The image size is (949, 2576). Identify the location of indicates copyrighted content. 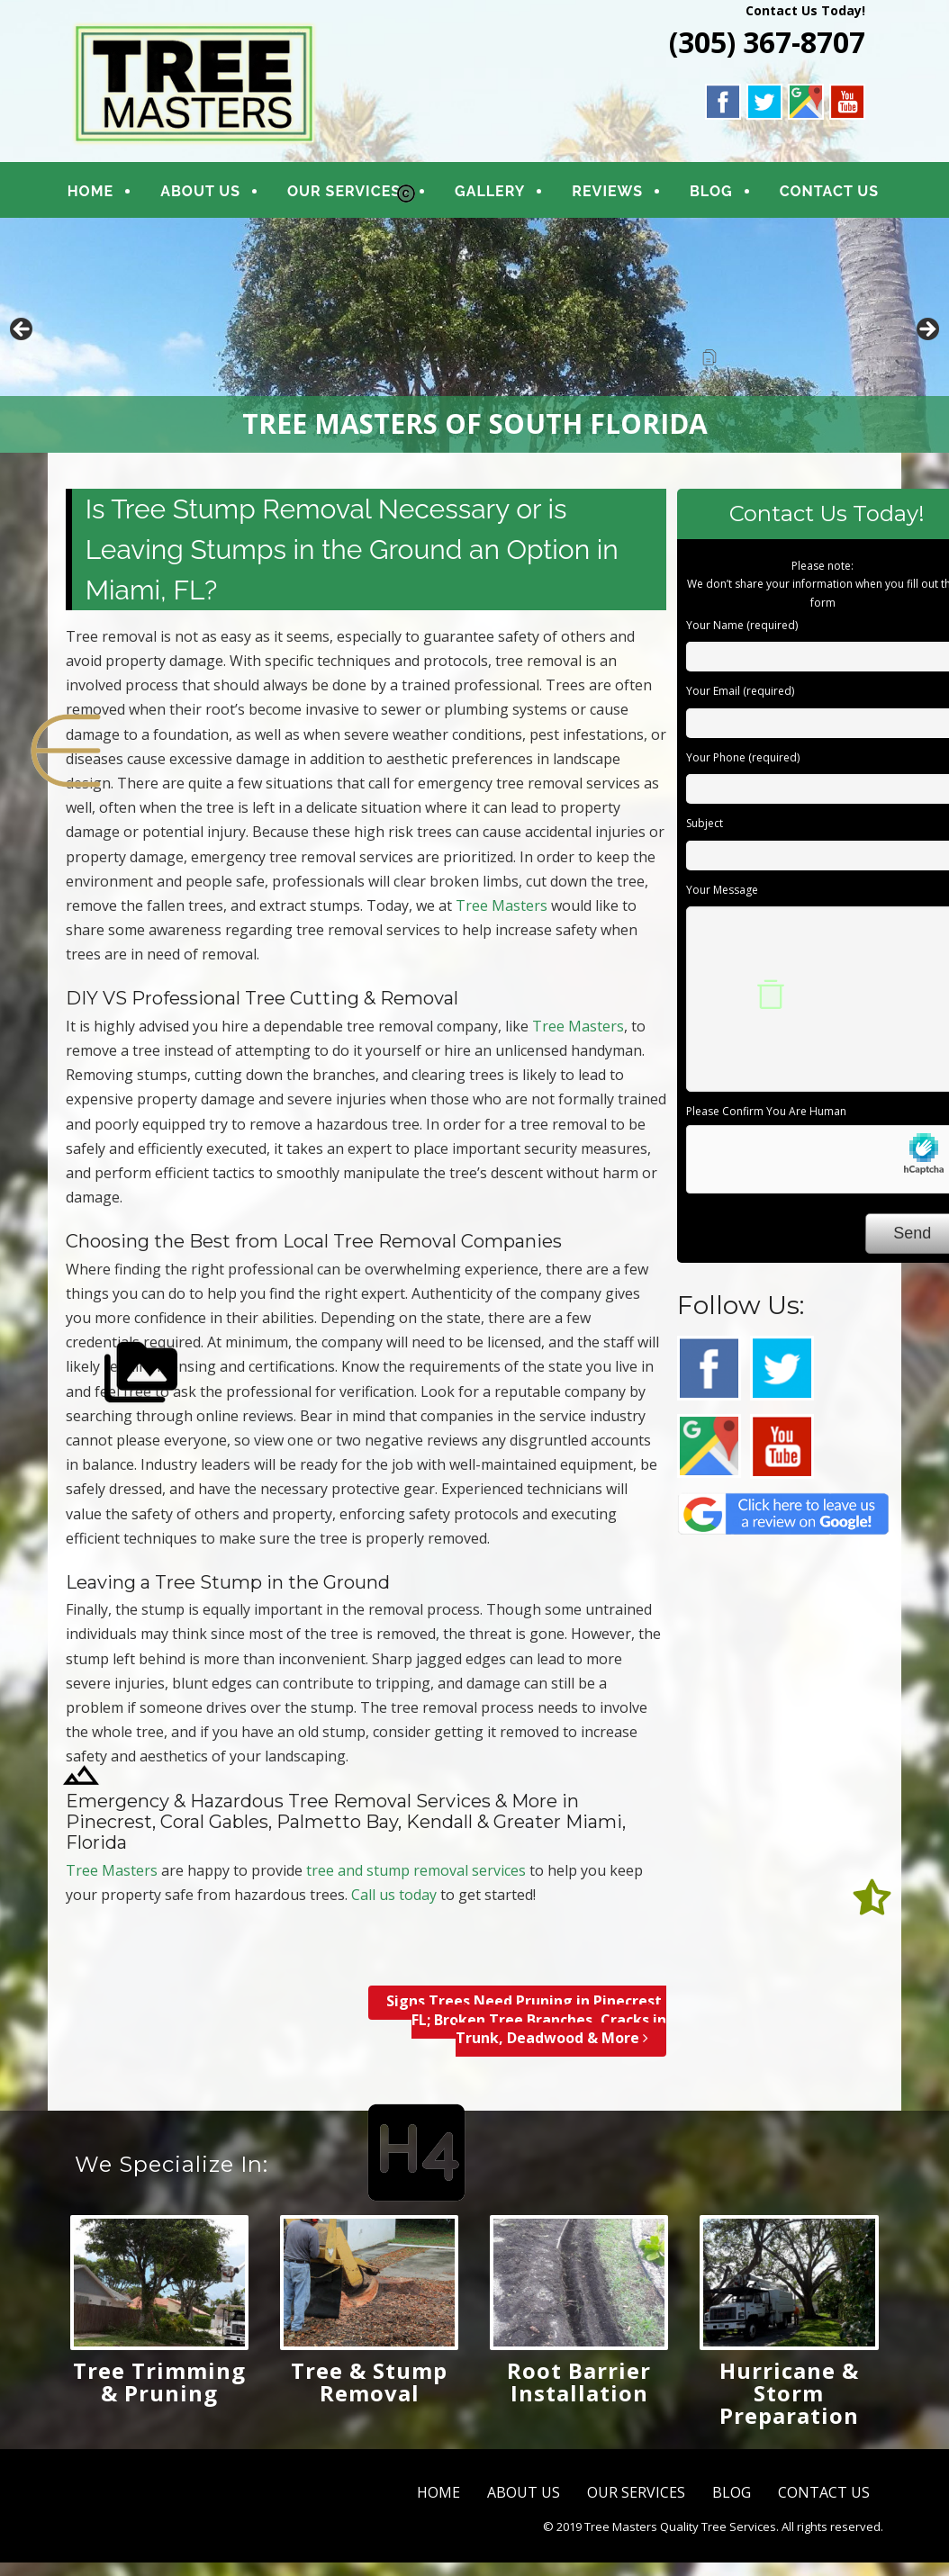
(406, 194).